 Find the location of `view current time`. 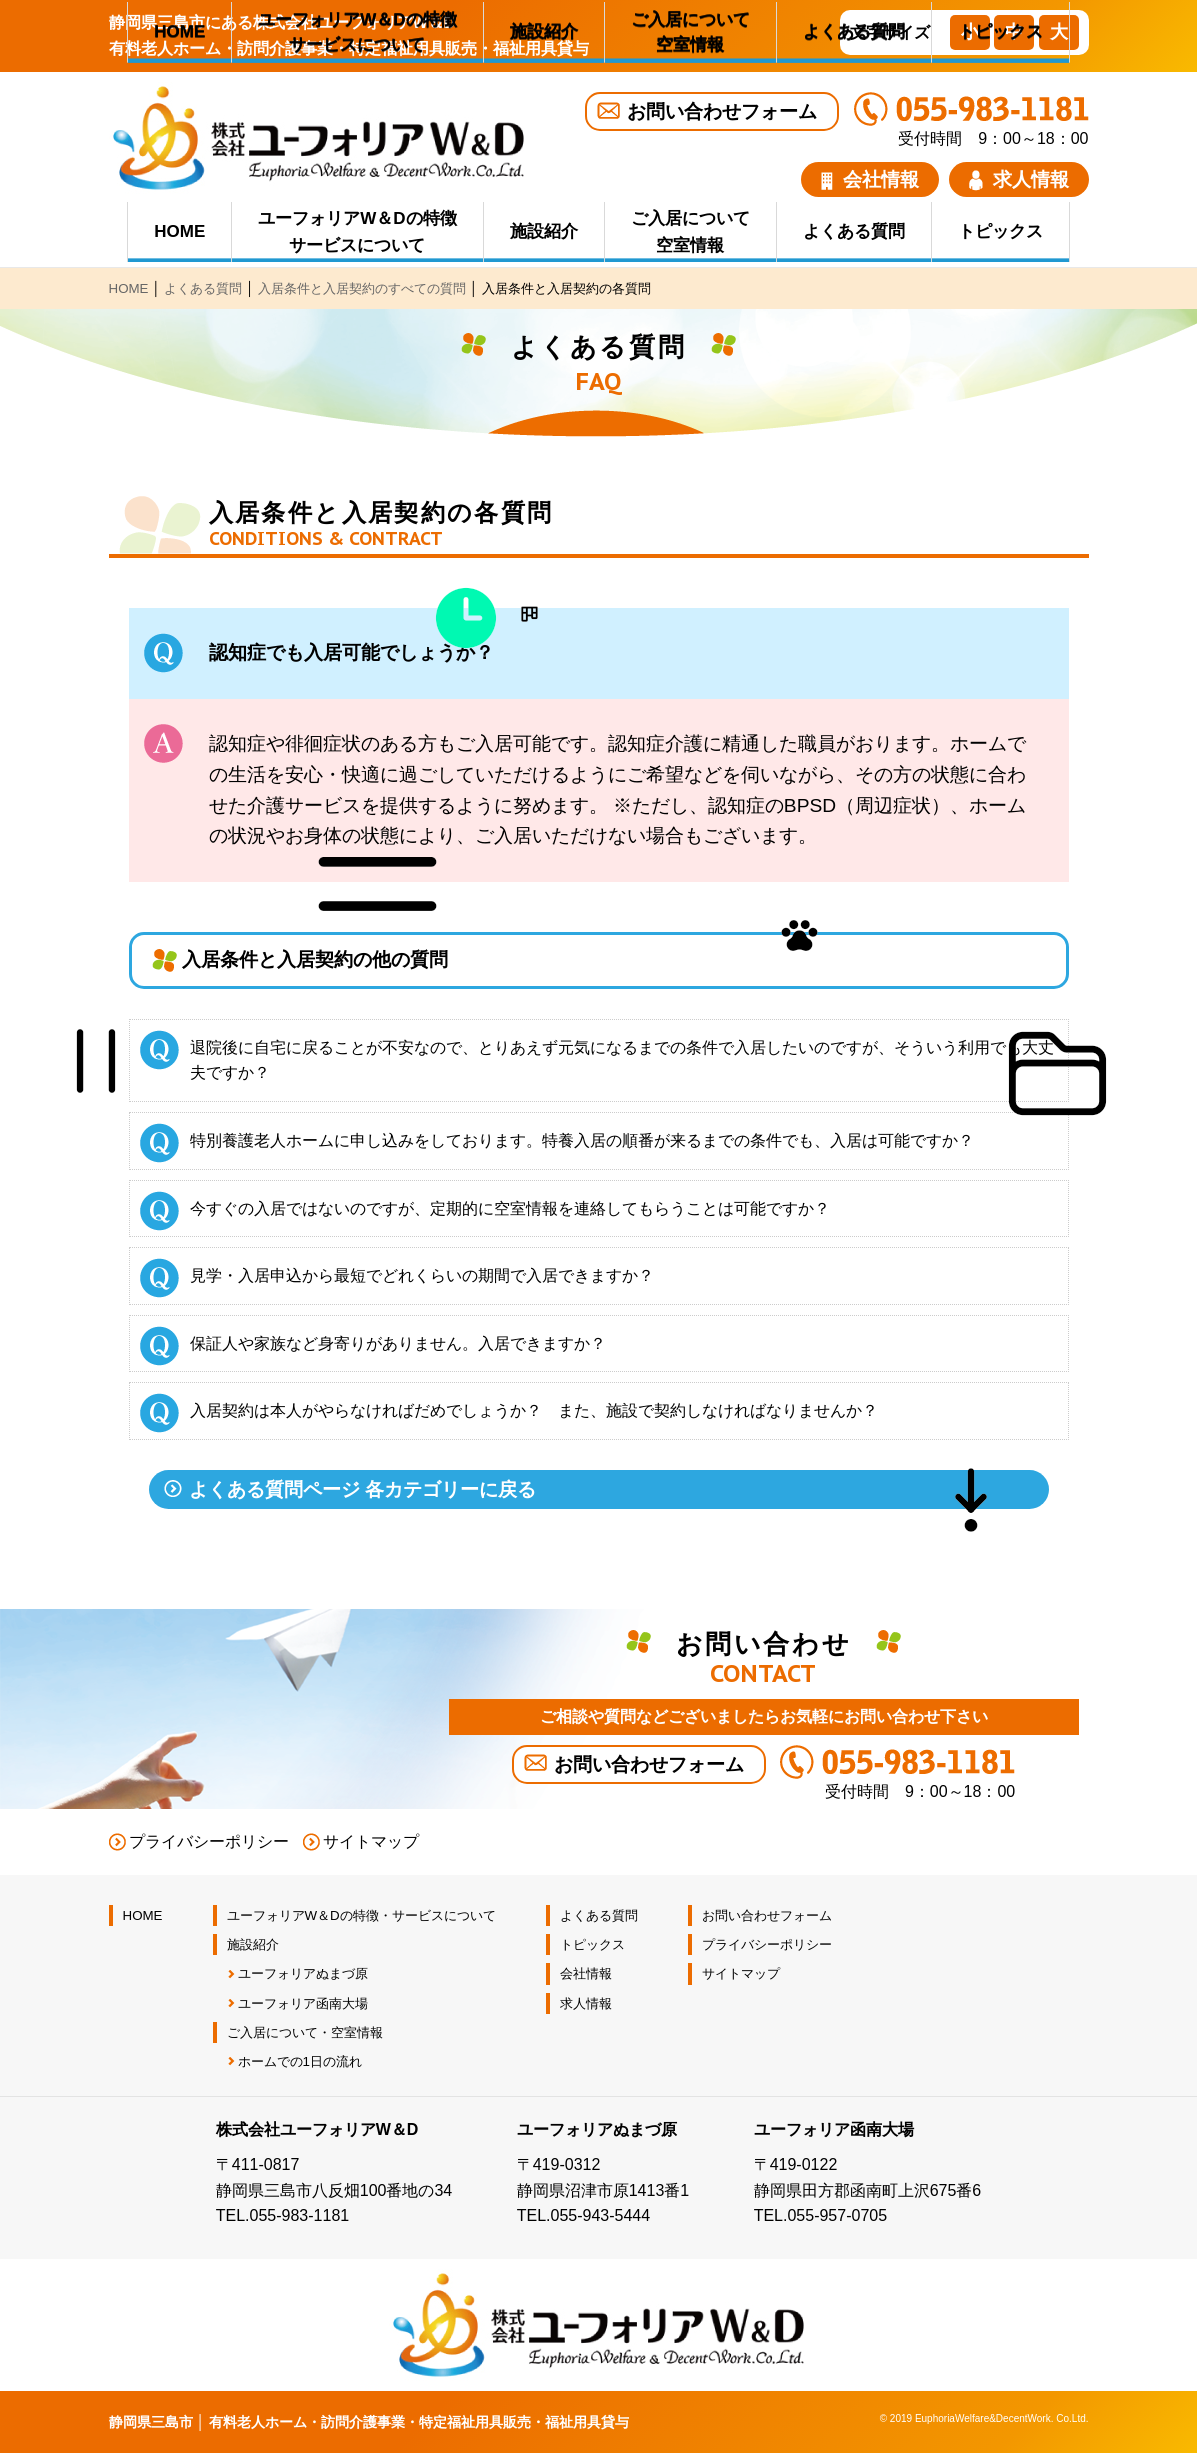

view current time is located at coordinates (466, 618).